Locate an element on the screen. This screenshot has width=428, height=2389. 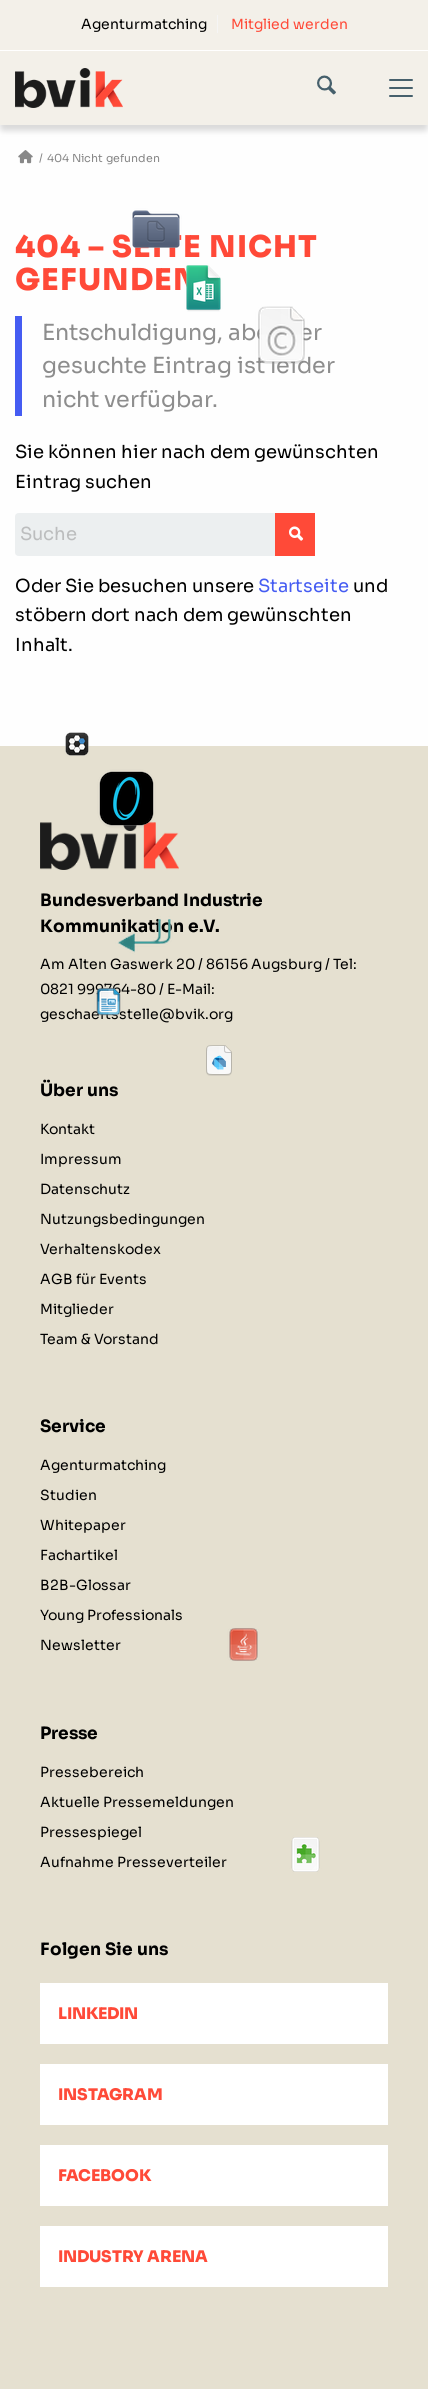
reply to all recipients of an email is located at coordinates (143, 931).